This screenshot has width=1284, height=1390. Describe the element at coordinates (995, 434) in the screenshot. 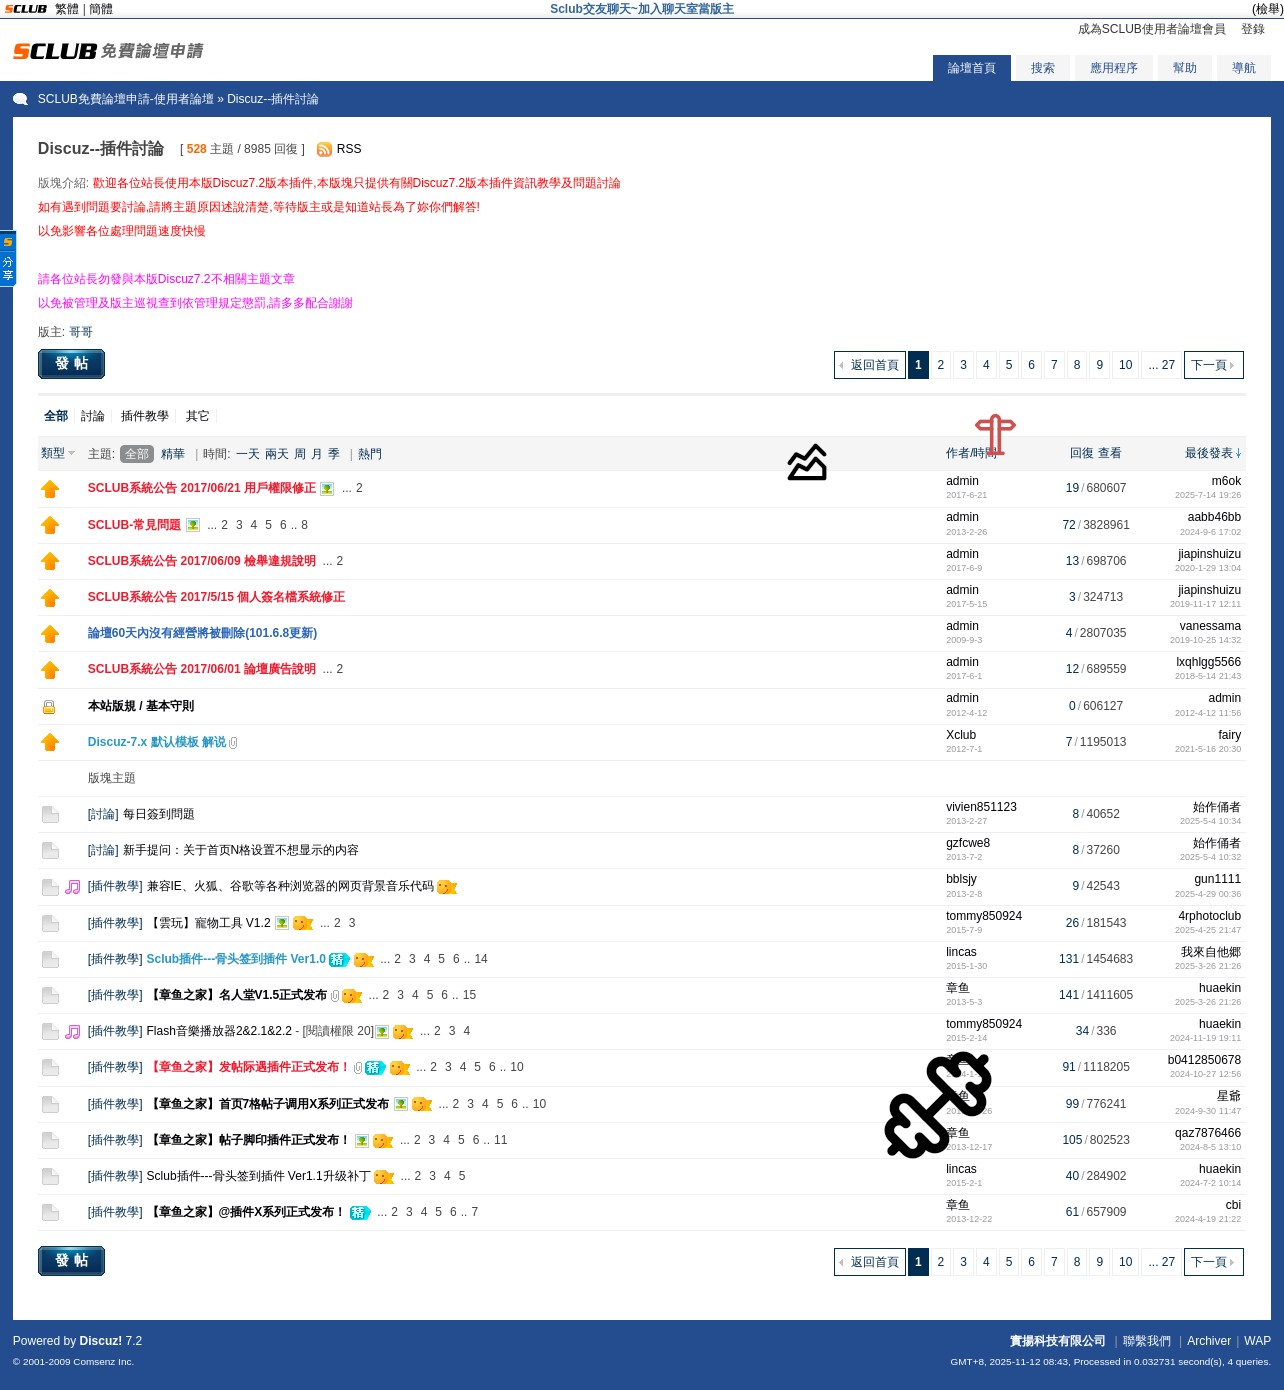

I see `access navigation or directions` at that location.